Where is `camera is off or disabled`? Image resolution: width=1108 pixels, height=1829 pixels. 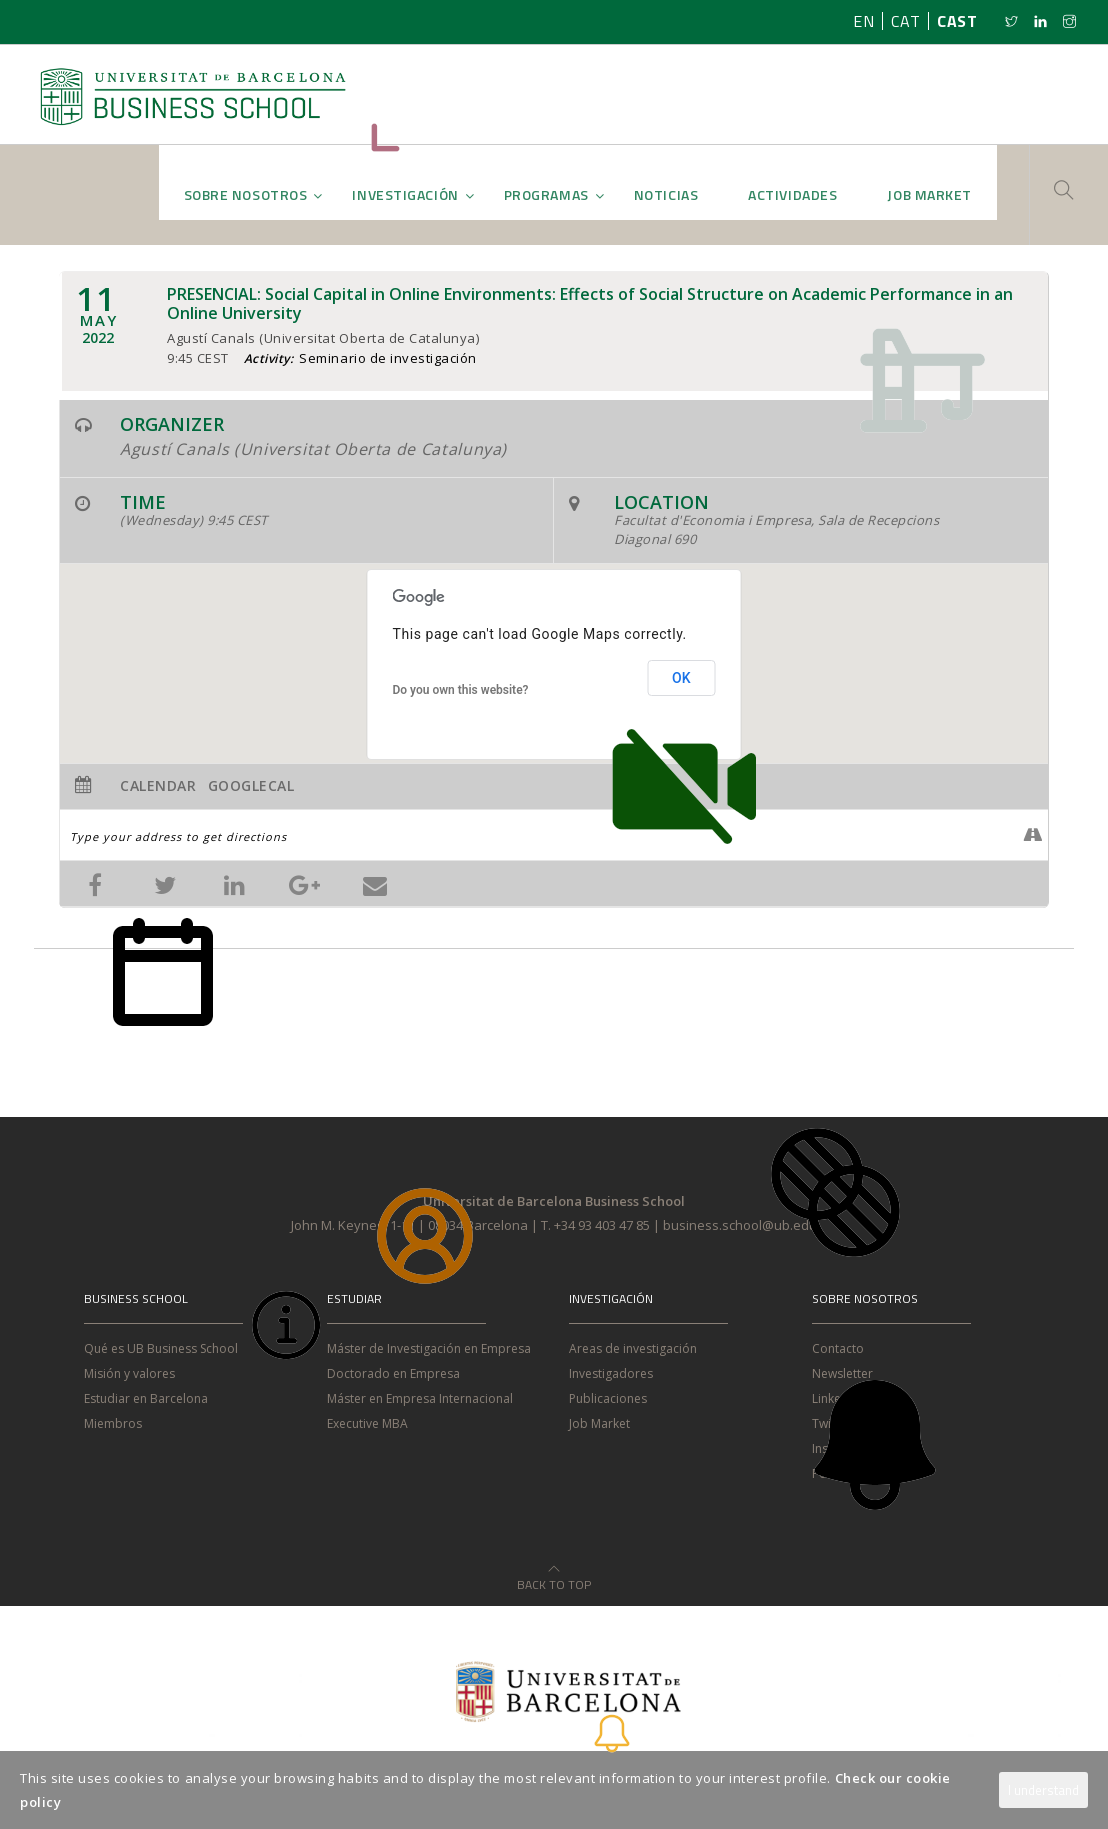
camera is off or disabled is located at coordinates (679, 786).